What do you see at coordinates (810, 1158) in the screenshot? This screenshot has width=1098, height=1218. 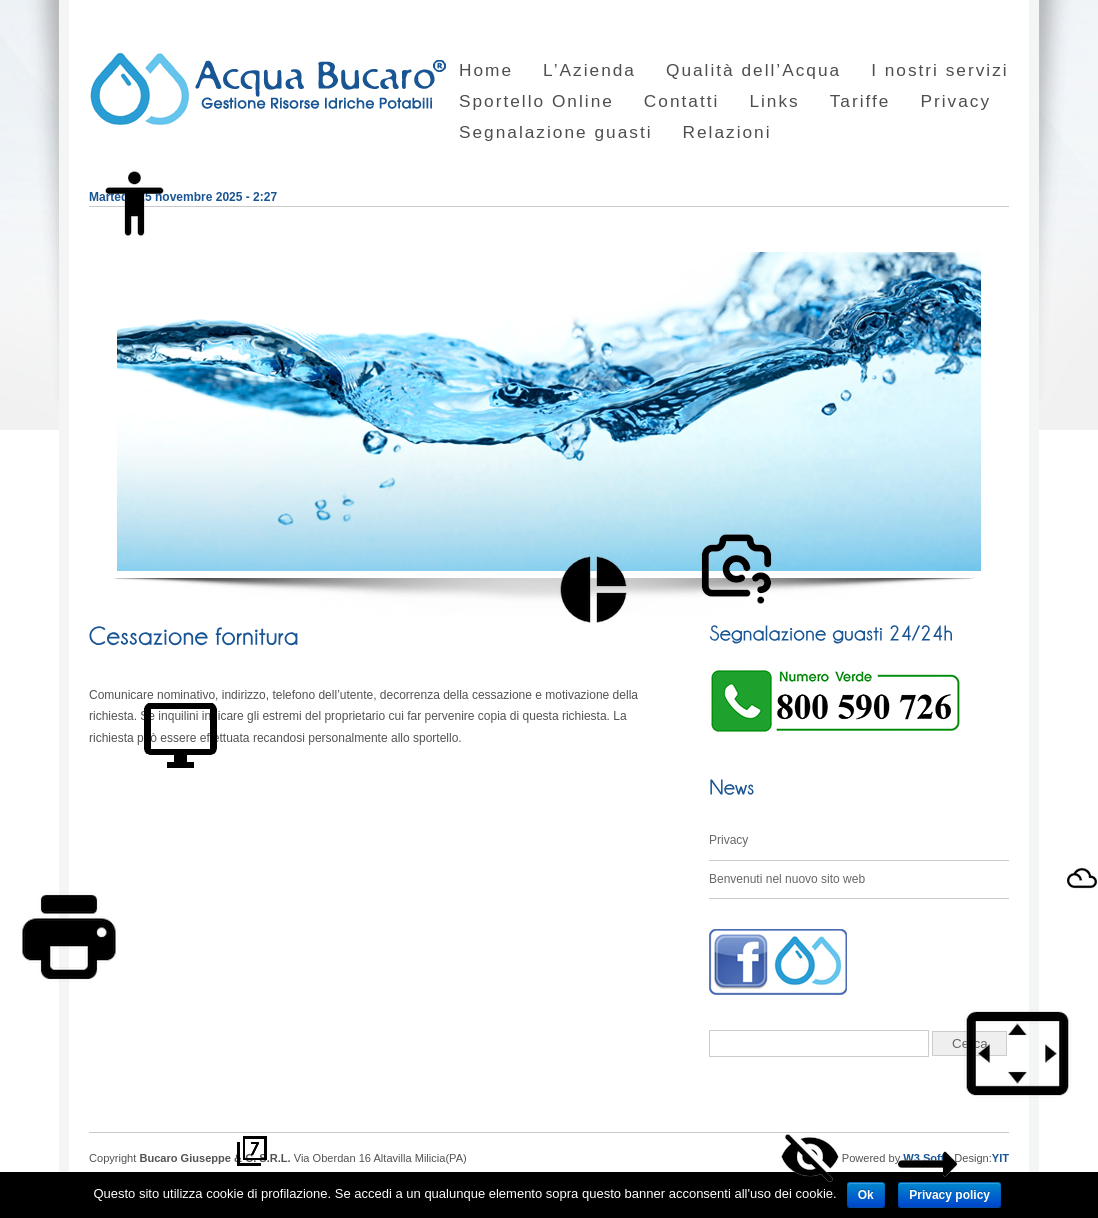 I see `hide password or sensitive content` at bounding box center [810, 1158].